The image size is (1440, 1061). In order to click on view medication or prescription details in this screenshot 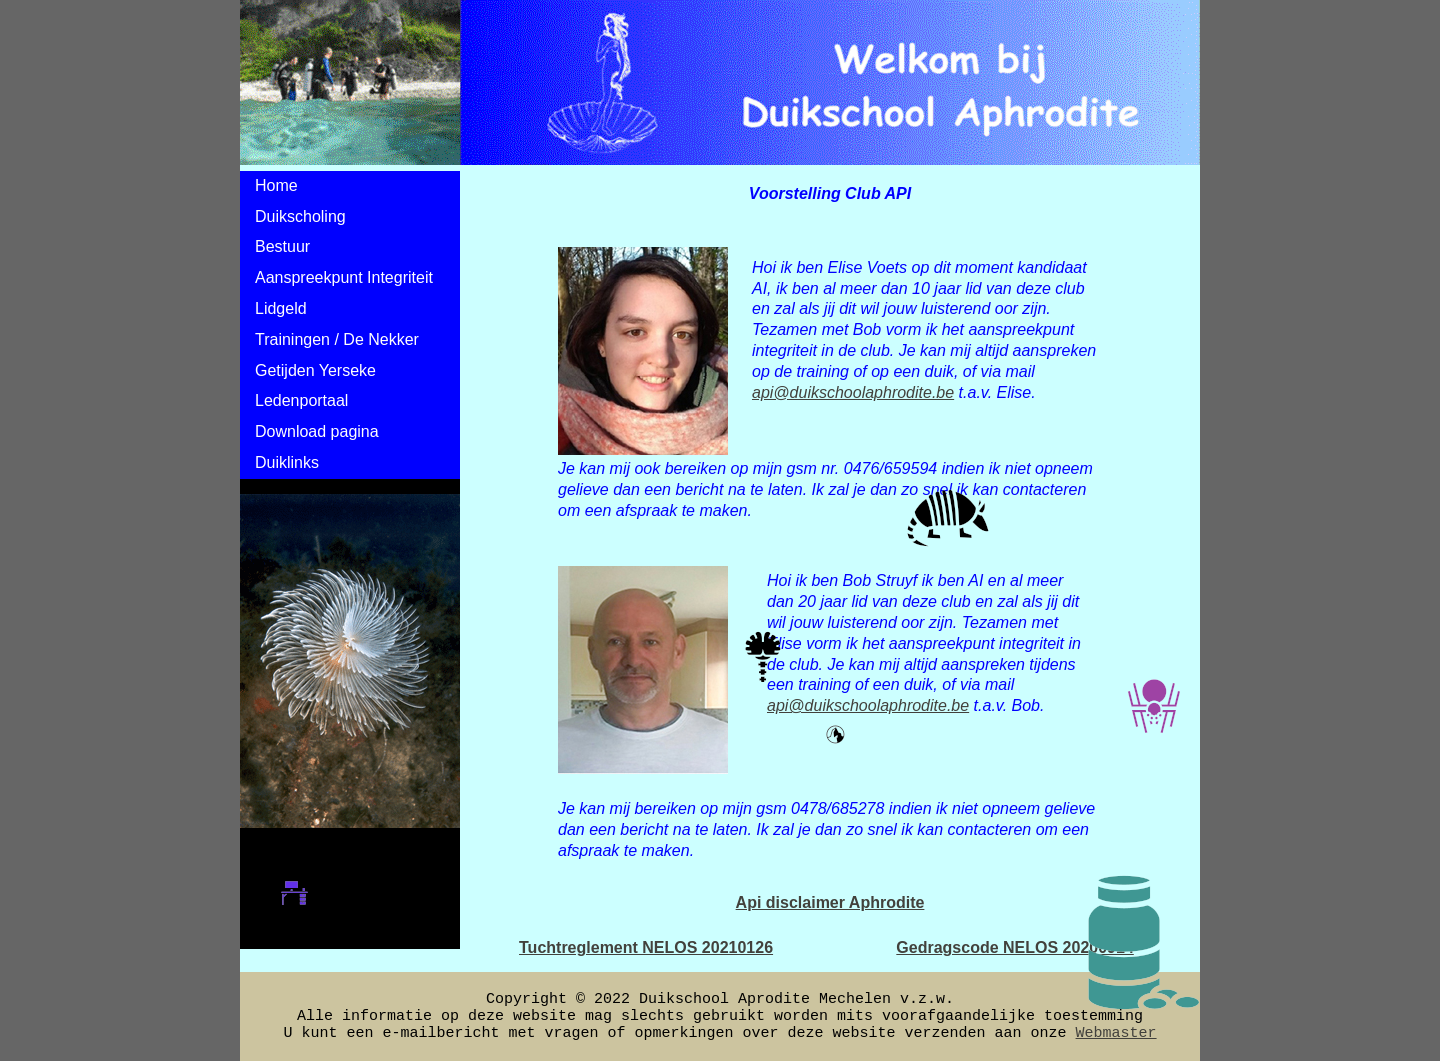, I will do `click(1137, 942)`.